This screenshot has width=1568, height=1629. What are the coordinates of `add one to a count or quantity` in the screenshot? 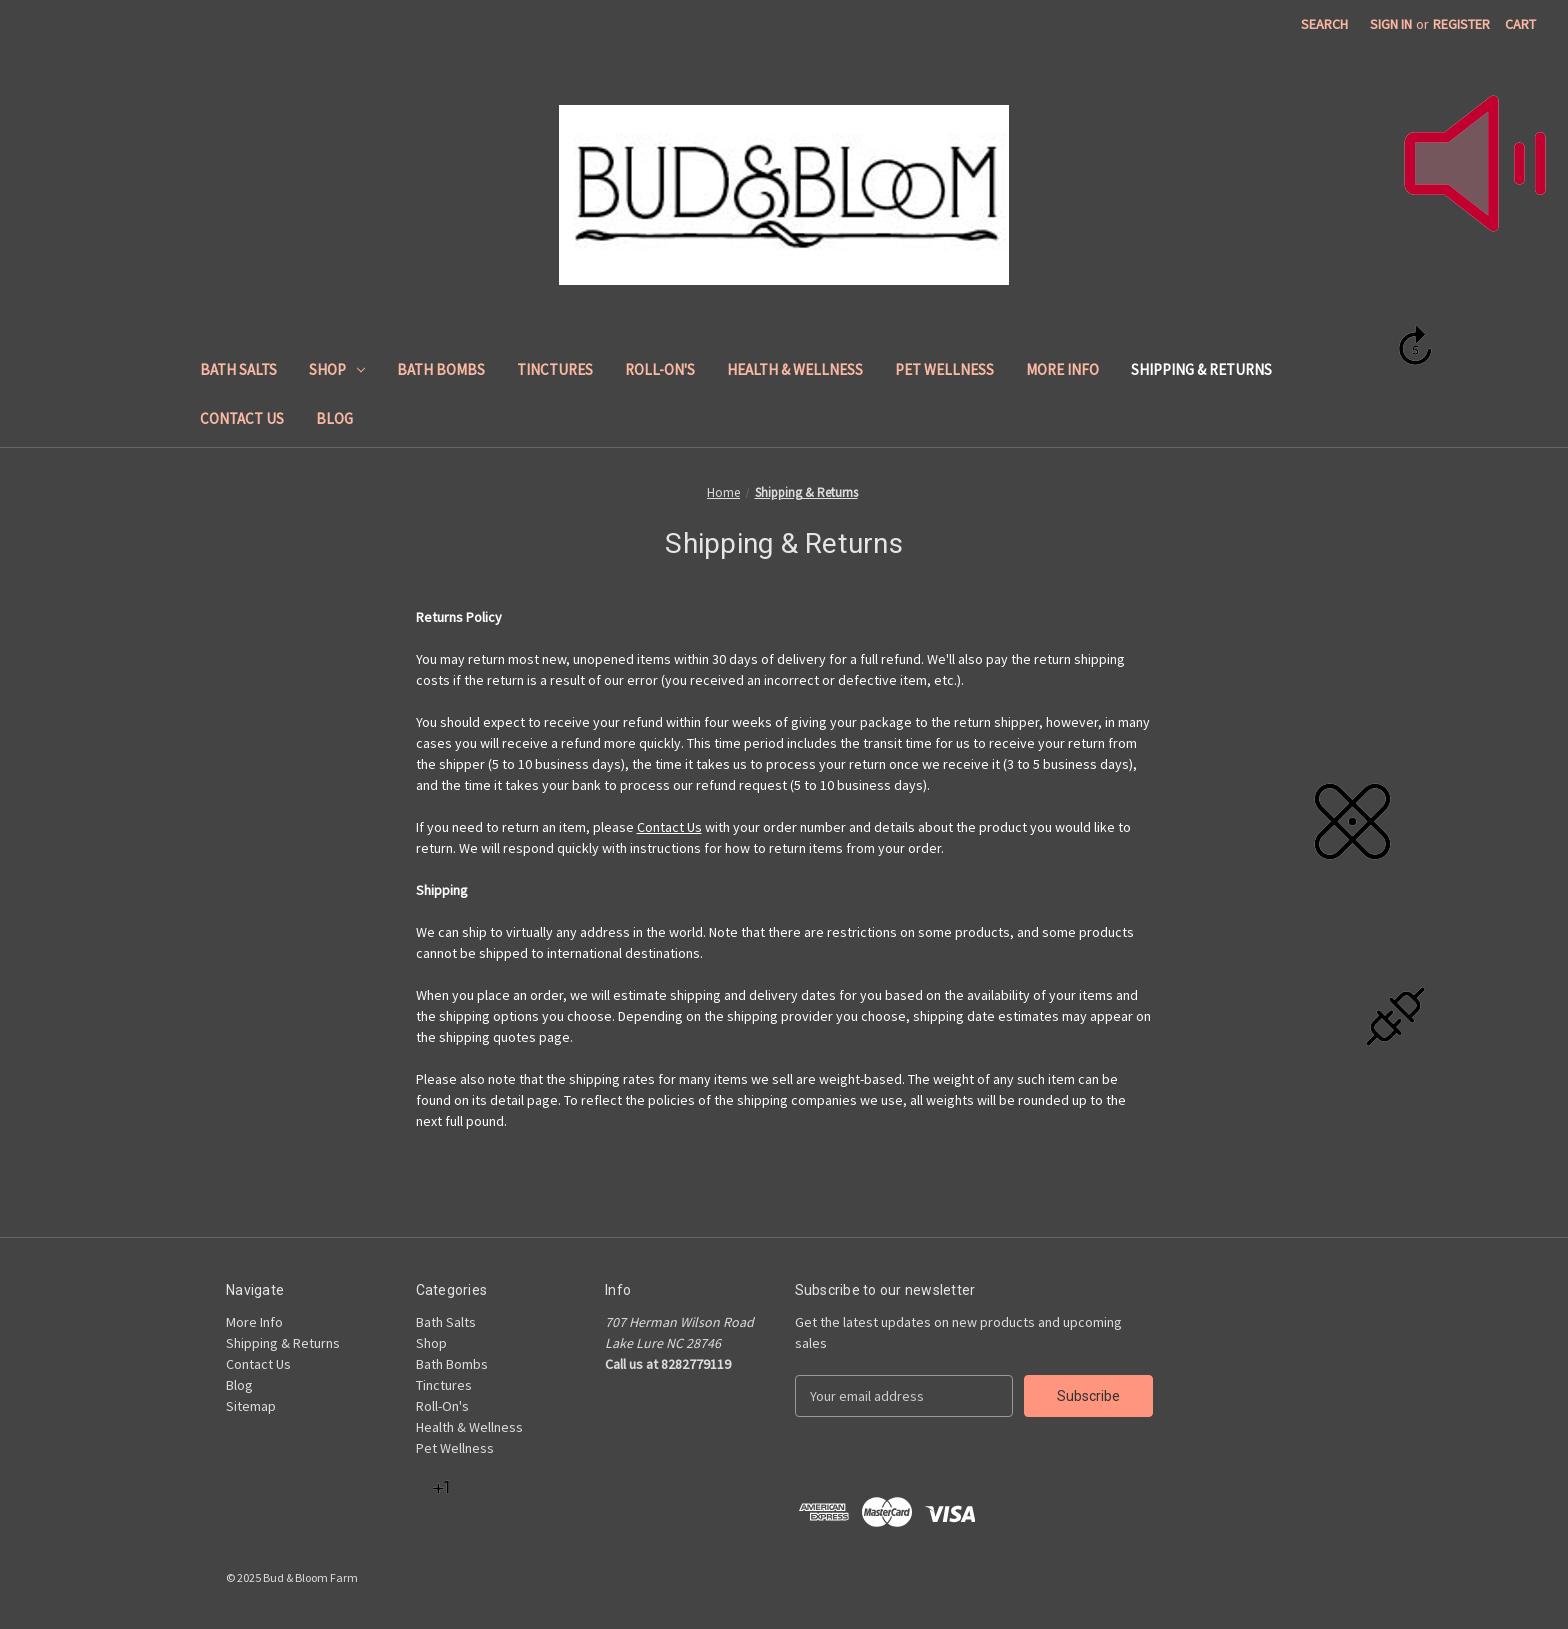 It's located at (441, 1487).